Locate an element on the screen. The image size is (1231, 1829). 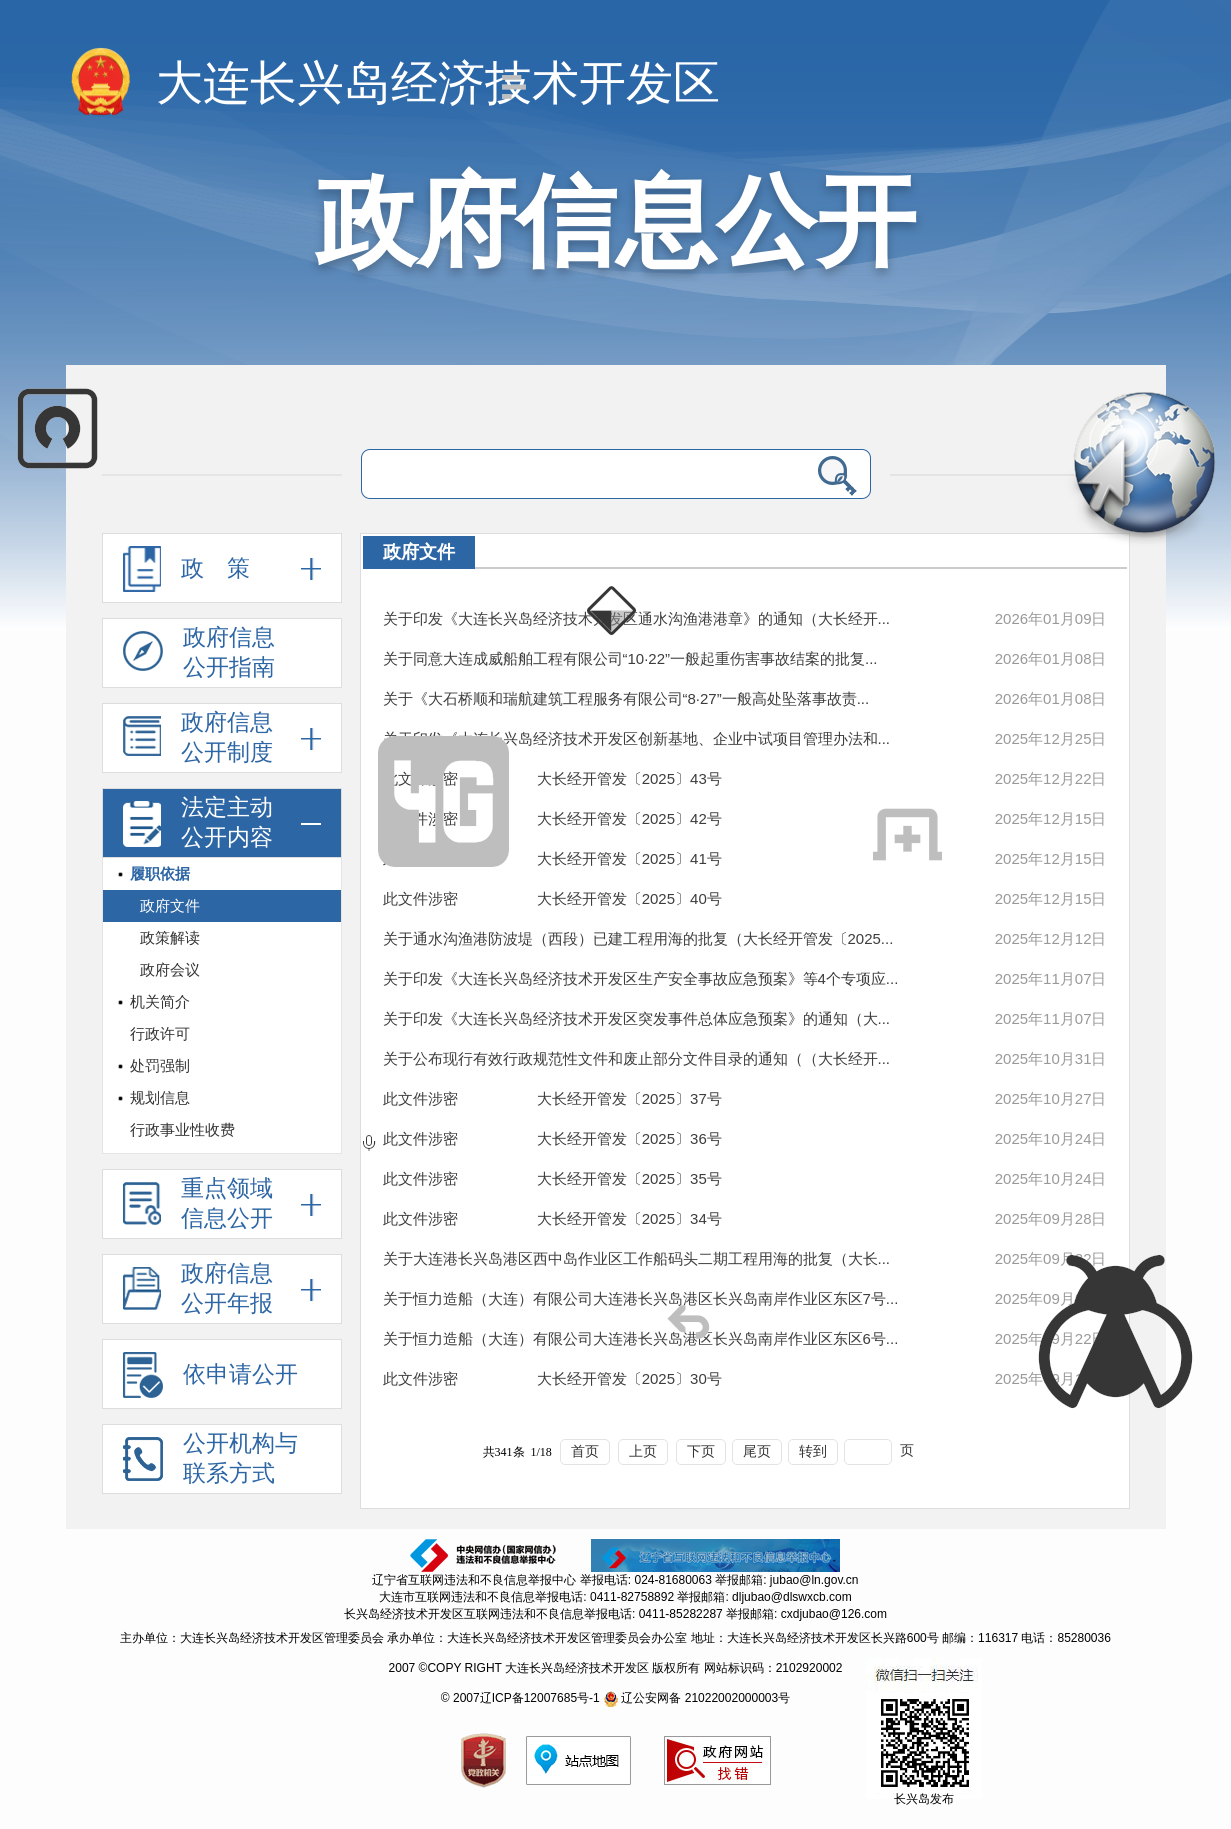
redo last action (right-to-left interface) is located at coordinates (689, 1322).